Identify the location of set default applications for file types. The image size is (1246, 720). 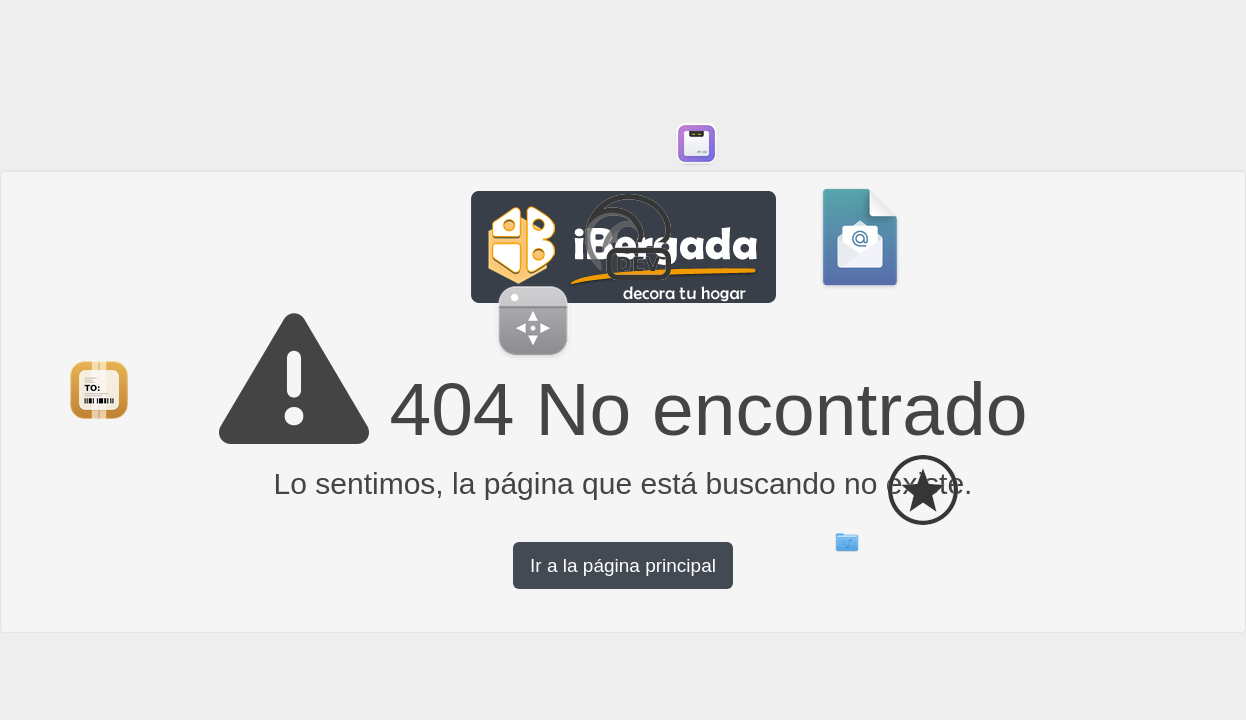
(923, 490).